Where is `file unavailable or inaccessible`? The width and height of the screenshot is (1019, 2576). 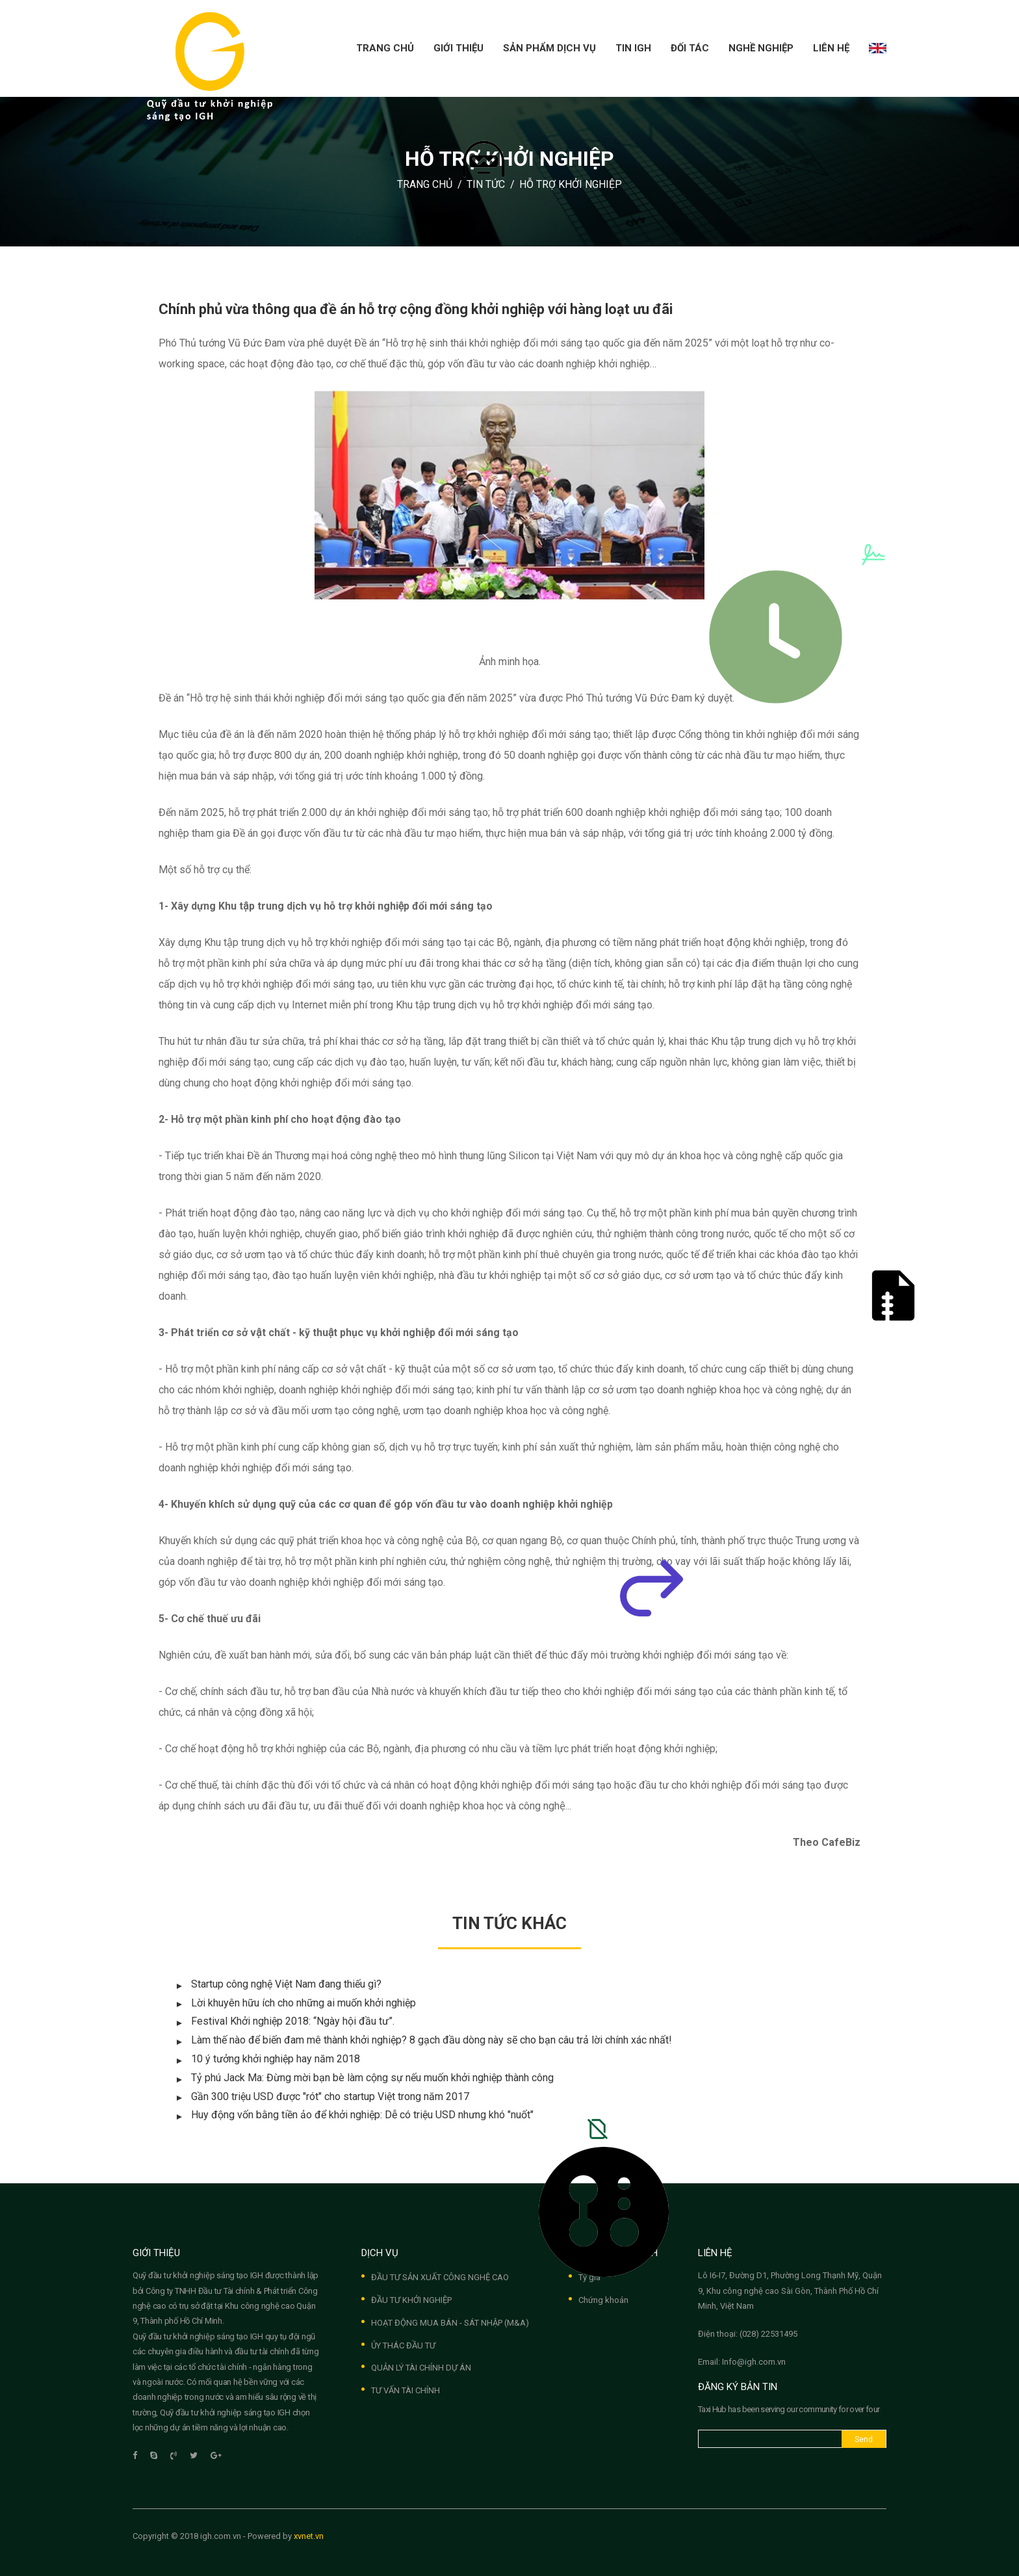 file unavailable or inaccessible is located at coordinates (597, 2129).